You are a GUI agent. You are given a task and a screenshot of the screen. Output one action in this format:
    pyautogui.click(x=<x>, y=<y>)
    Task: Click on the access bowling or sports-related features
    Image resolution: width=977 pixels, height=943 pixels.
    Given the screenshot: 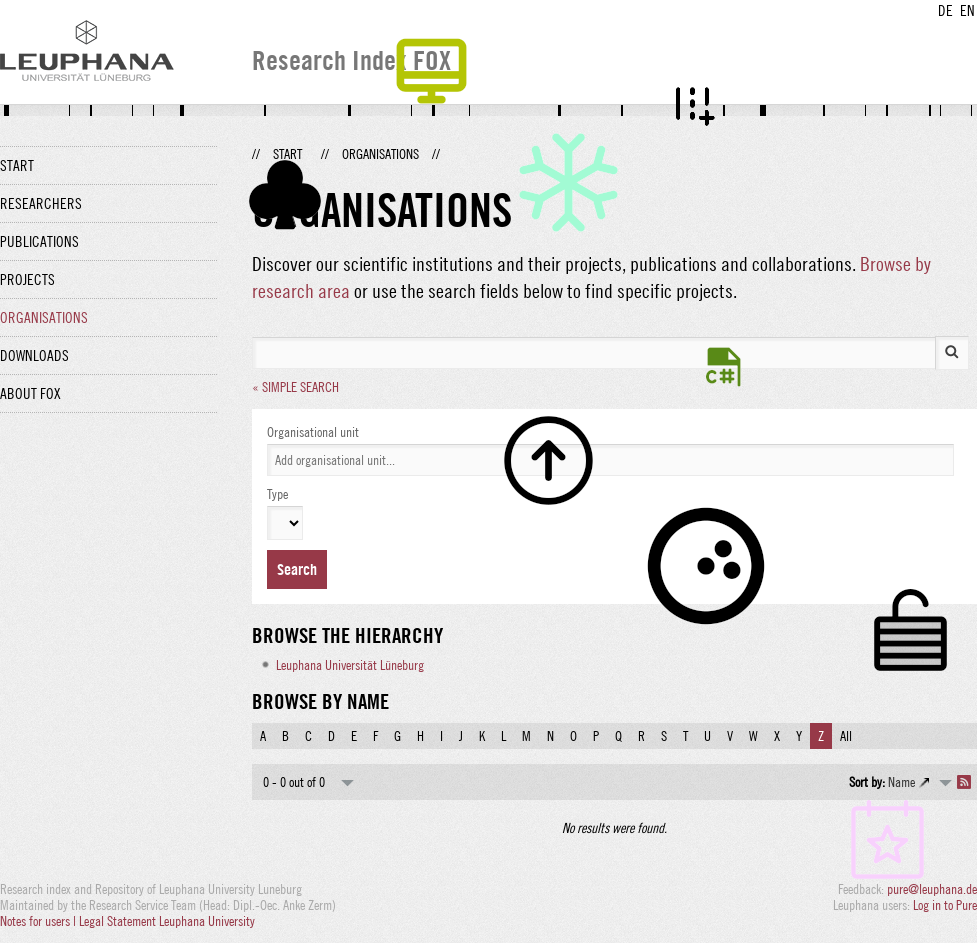 What is the action you would take?
    pyautogui.click(x=706, y=566)
    